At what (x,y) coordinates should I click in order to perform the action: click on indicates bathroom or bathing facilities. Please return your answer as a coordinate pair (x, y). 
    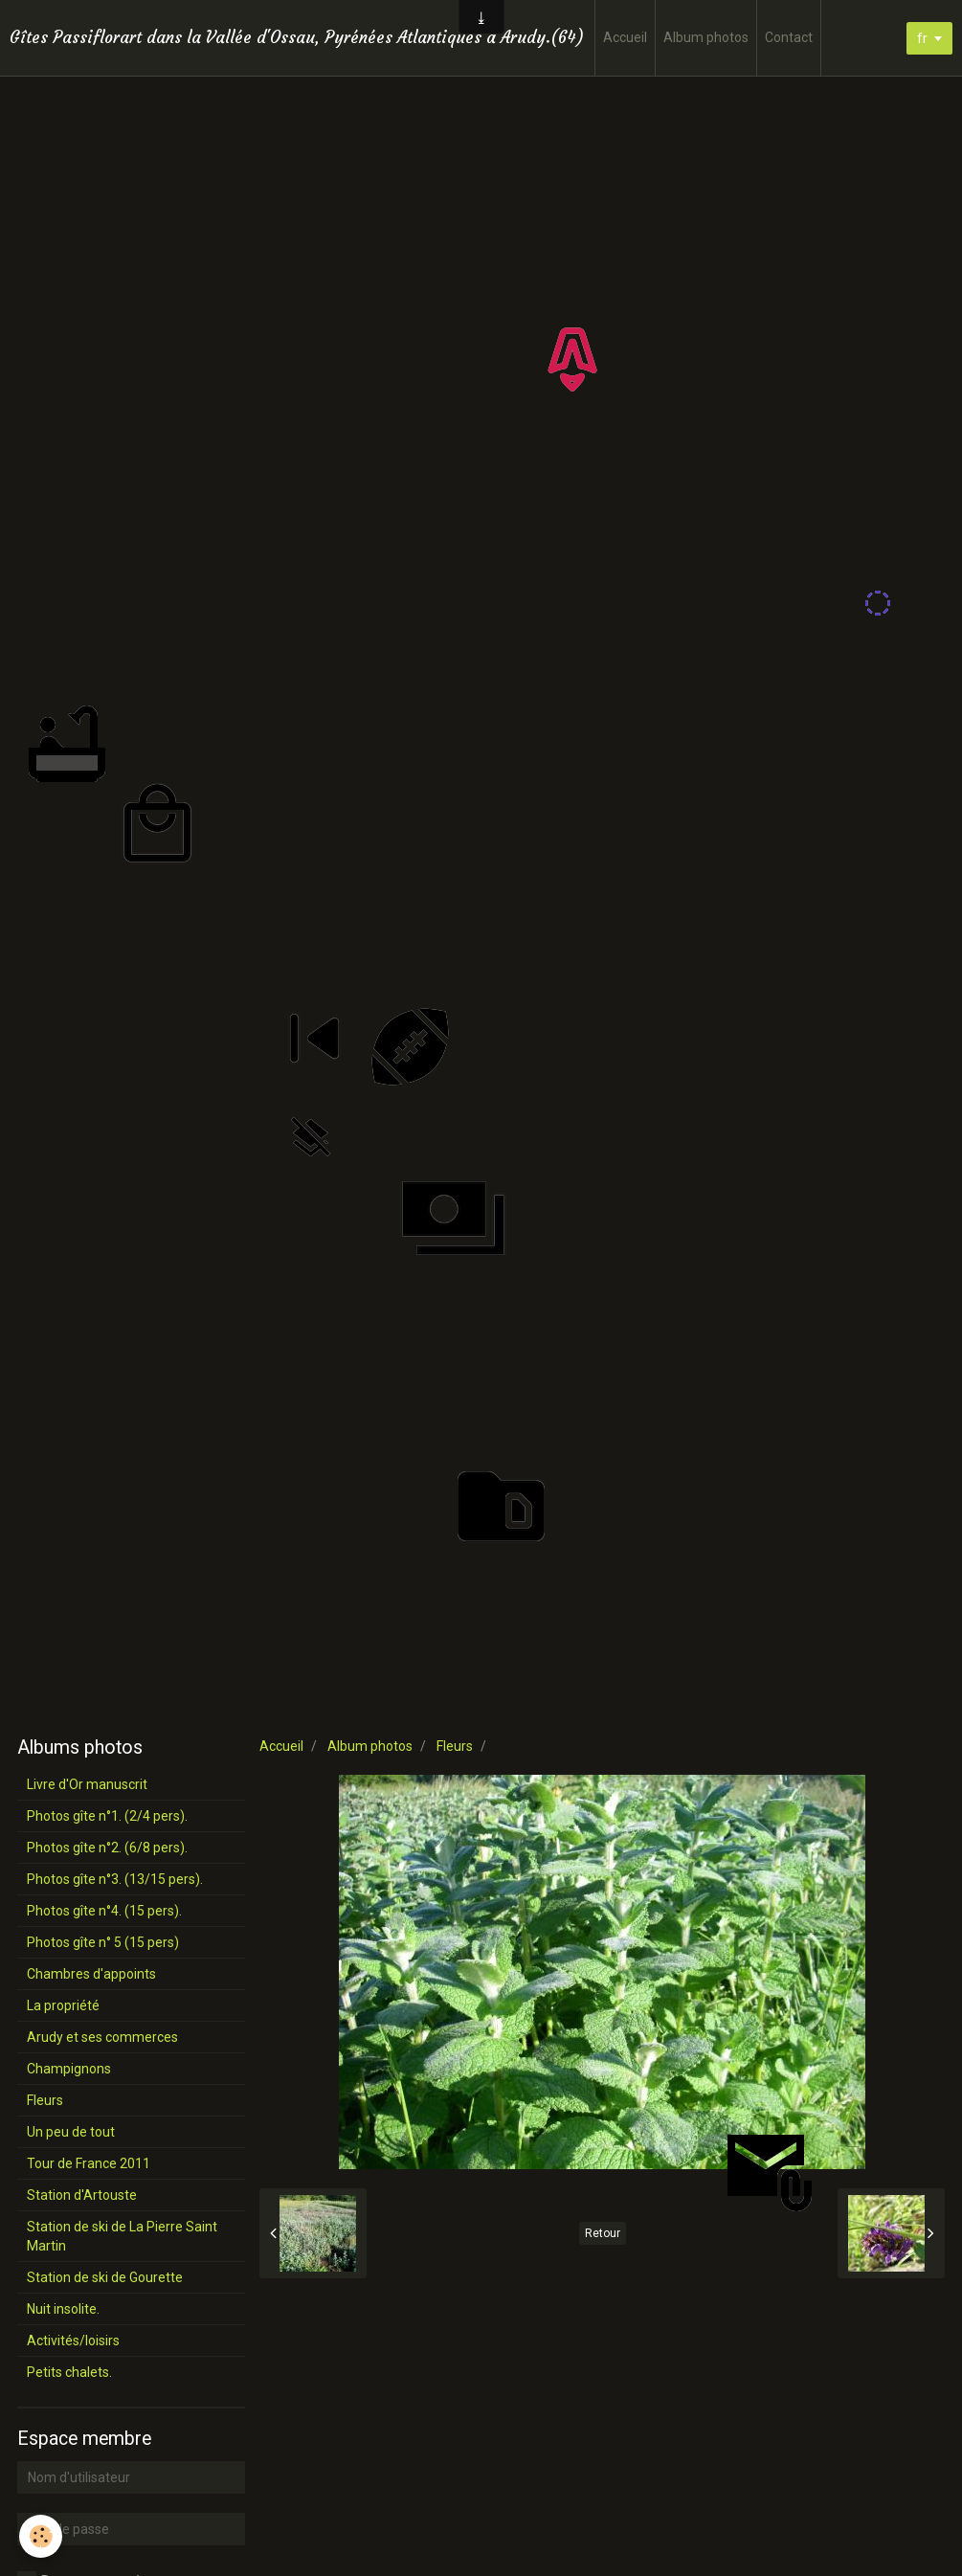
    Looking at the image, I should click on (67, 744).